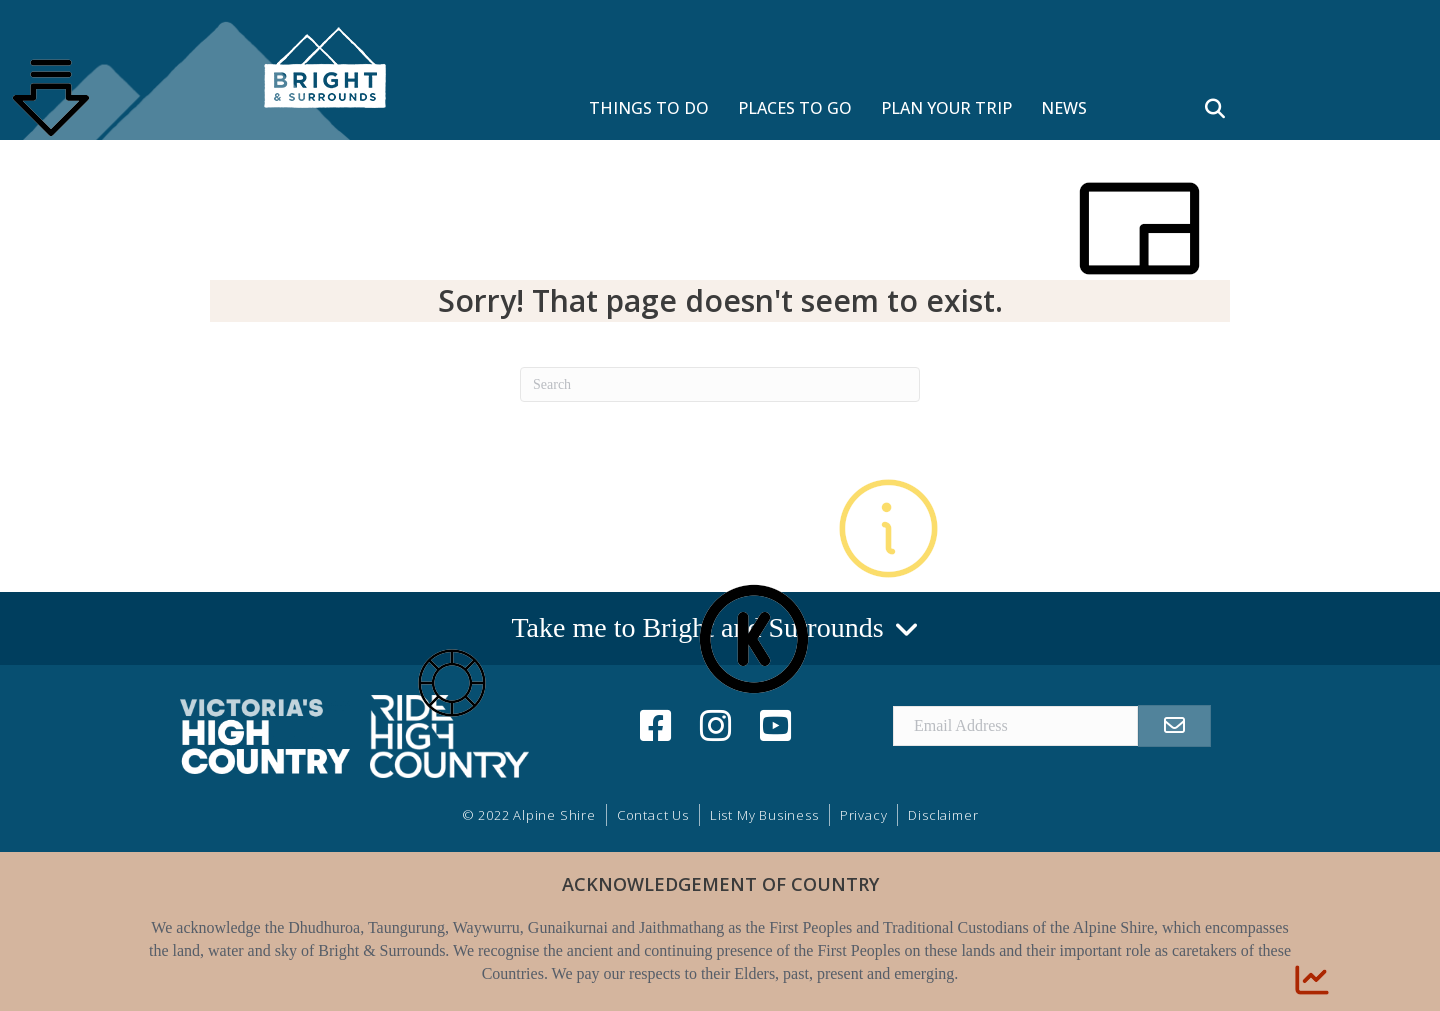 This screenshot has width=1440, height=1011. What do you see at coordinates (888, 528) in the screenshot?
I see `view more information or details` at bounding box center [888, 528].